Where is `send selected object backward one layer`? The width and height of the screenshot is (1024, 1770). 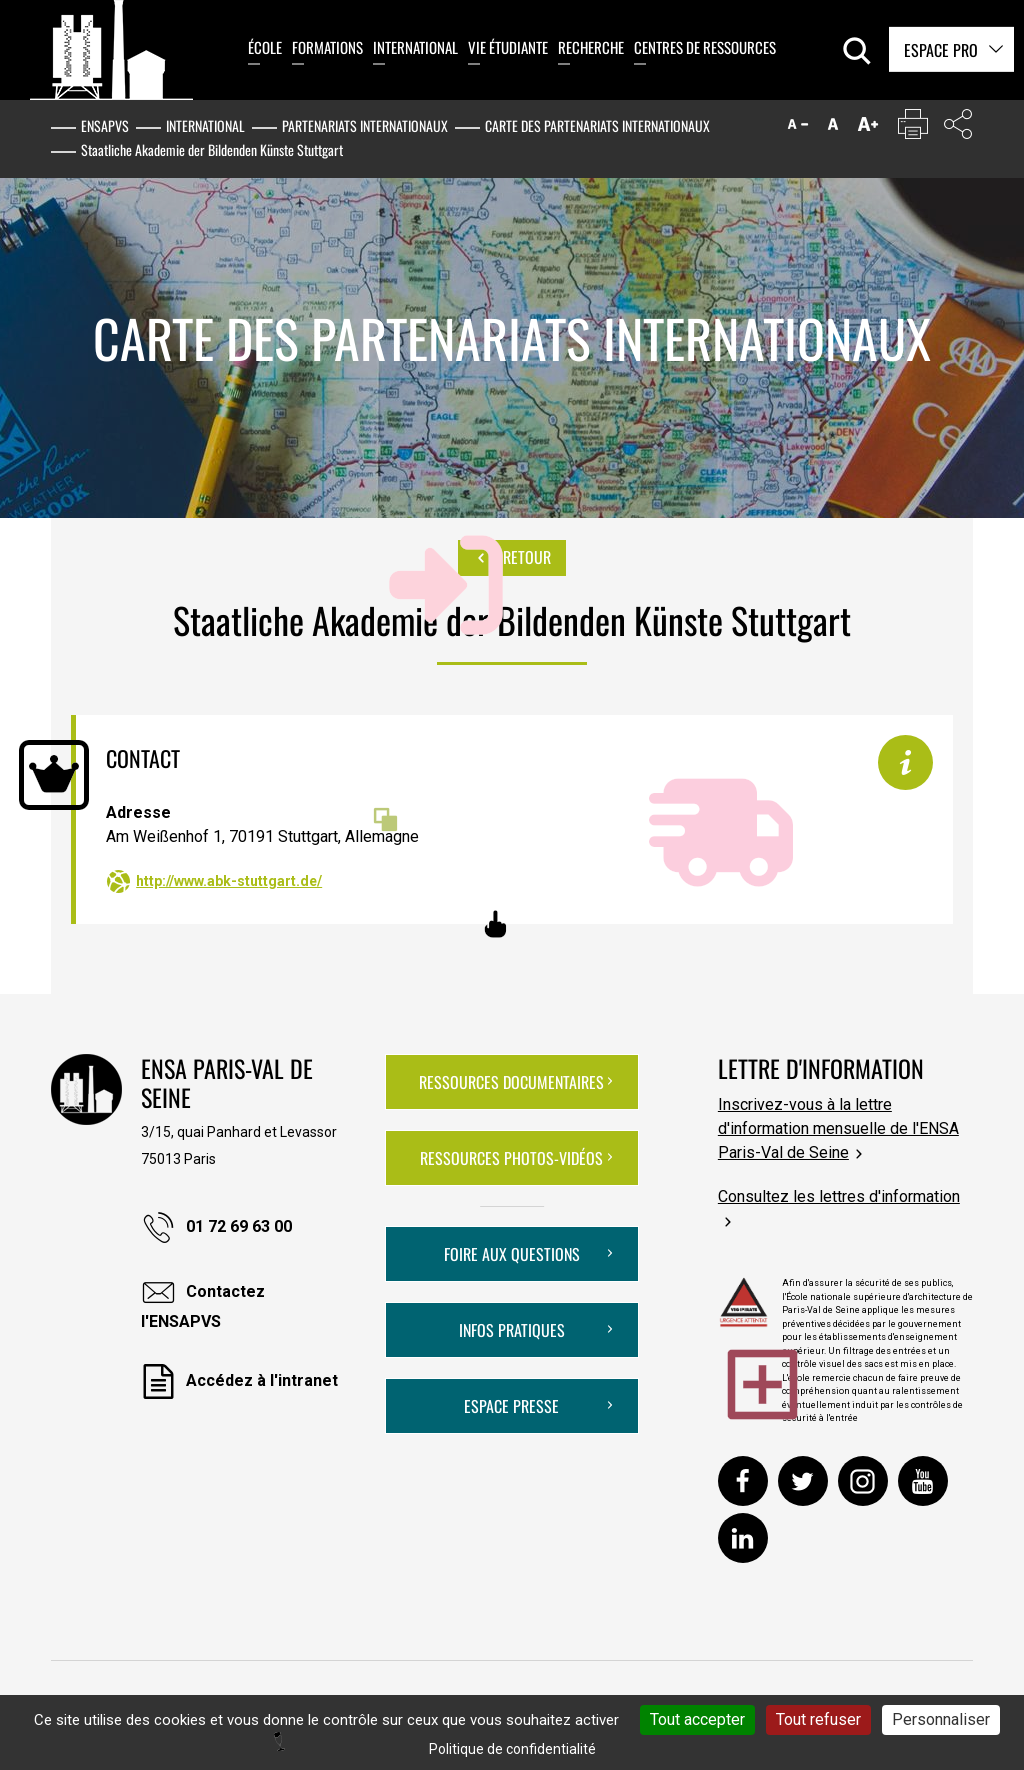 send selected object backward one layer is located at coordinates (385, 819).